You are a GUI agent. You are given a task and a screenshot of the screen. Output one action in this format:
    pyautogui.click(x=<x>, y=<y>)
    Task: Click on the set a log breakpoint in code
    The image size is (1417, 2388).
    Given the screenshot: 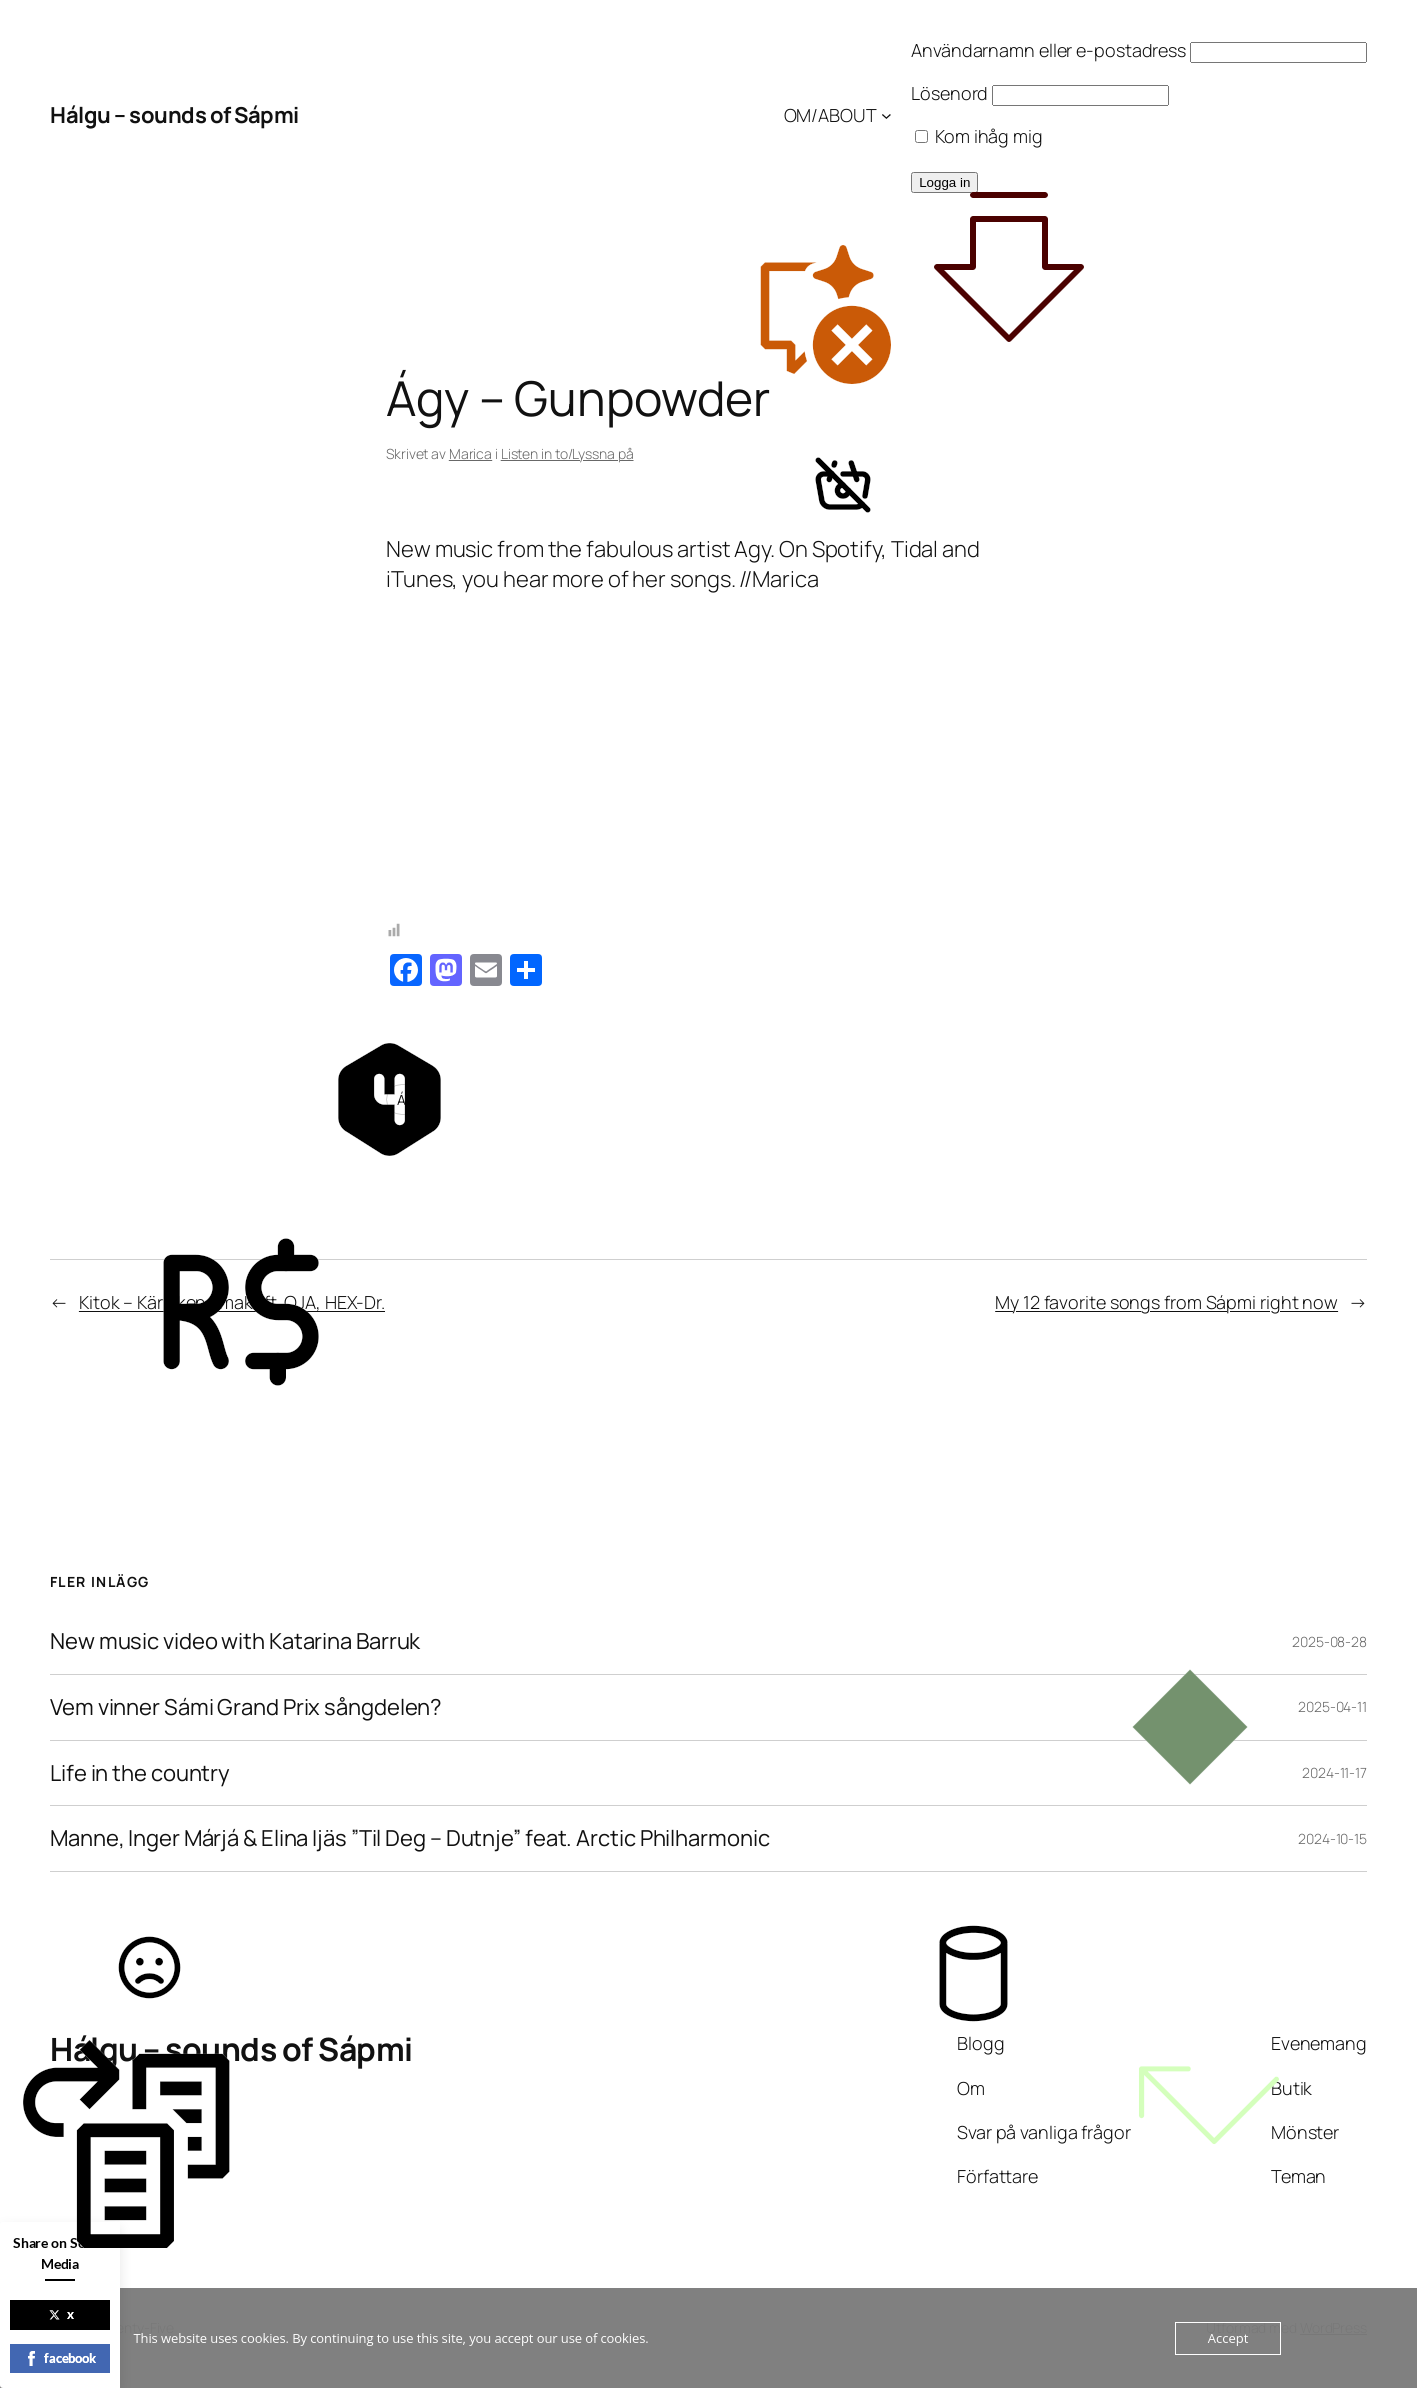 What is the action you would take?
    pyautogui.click(x=1190, y=1727)
    